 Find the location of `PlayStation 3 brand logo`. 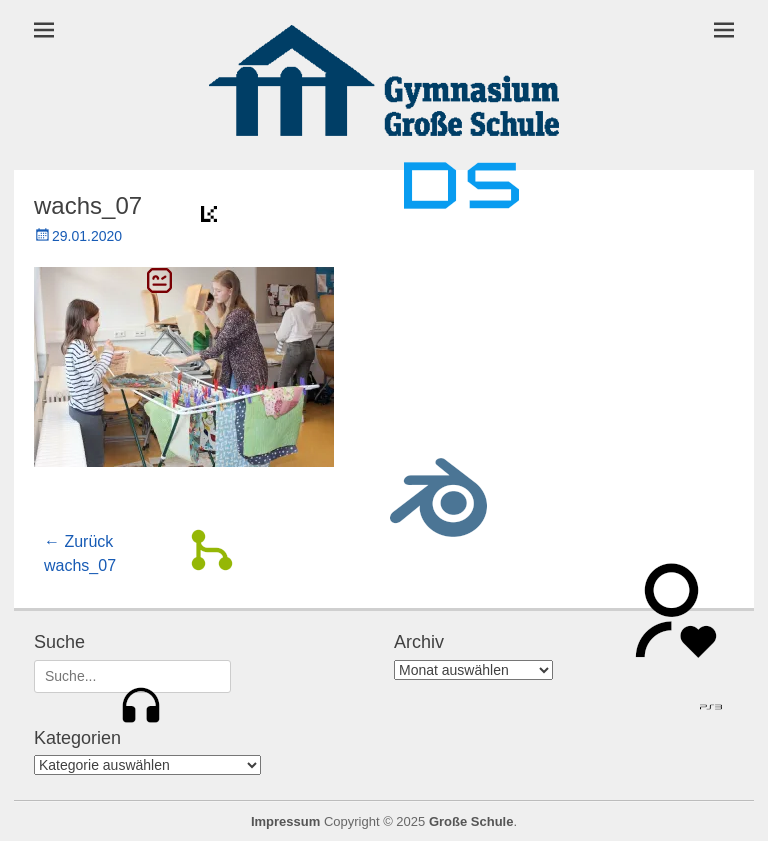

PlayStation 3 brand logo is located at coordinates (711, 707).